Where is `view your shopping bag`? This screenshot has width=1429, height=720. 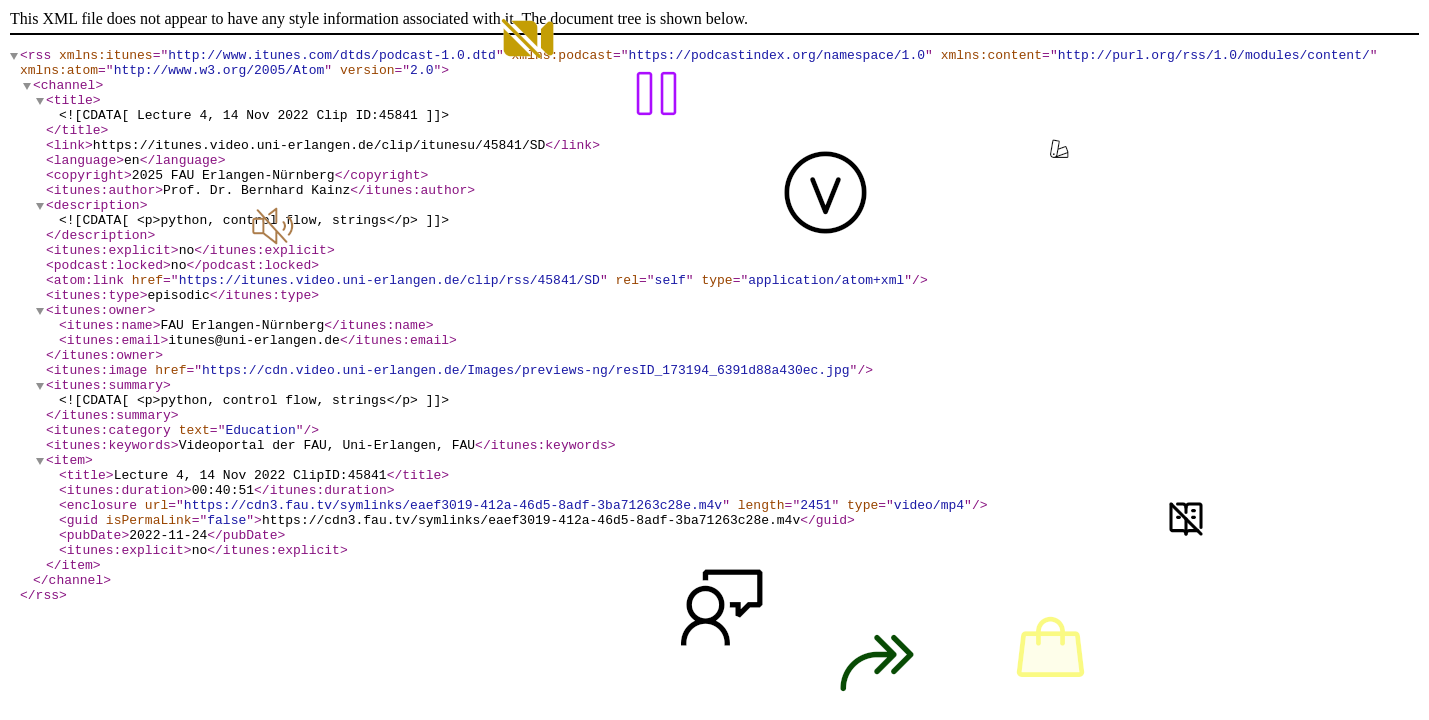 view your shopping bag is located at coordinates (1050, 650).